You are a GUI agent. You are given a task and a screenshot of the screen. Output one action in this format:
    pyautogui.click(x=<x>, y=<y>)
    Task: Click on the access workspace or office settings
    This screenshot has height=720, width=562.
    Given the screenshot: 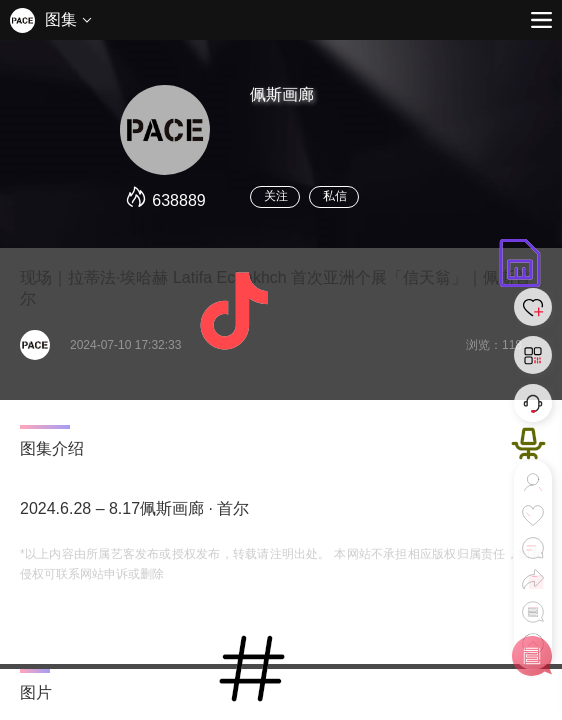 What is the action you would take?
    pyautogui.click(x=528, y=443)
    